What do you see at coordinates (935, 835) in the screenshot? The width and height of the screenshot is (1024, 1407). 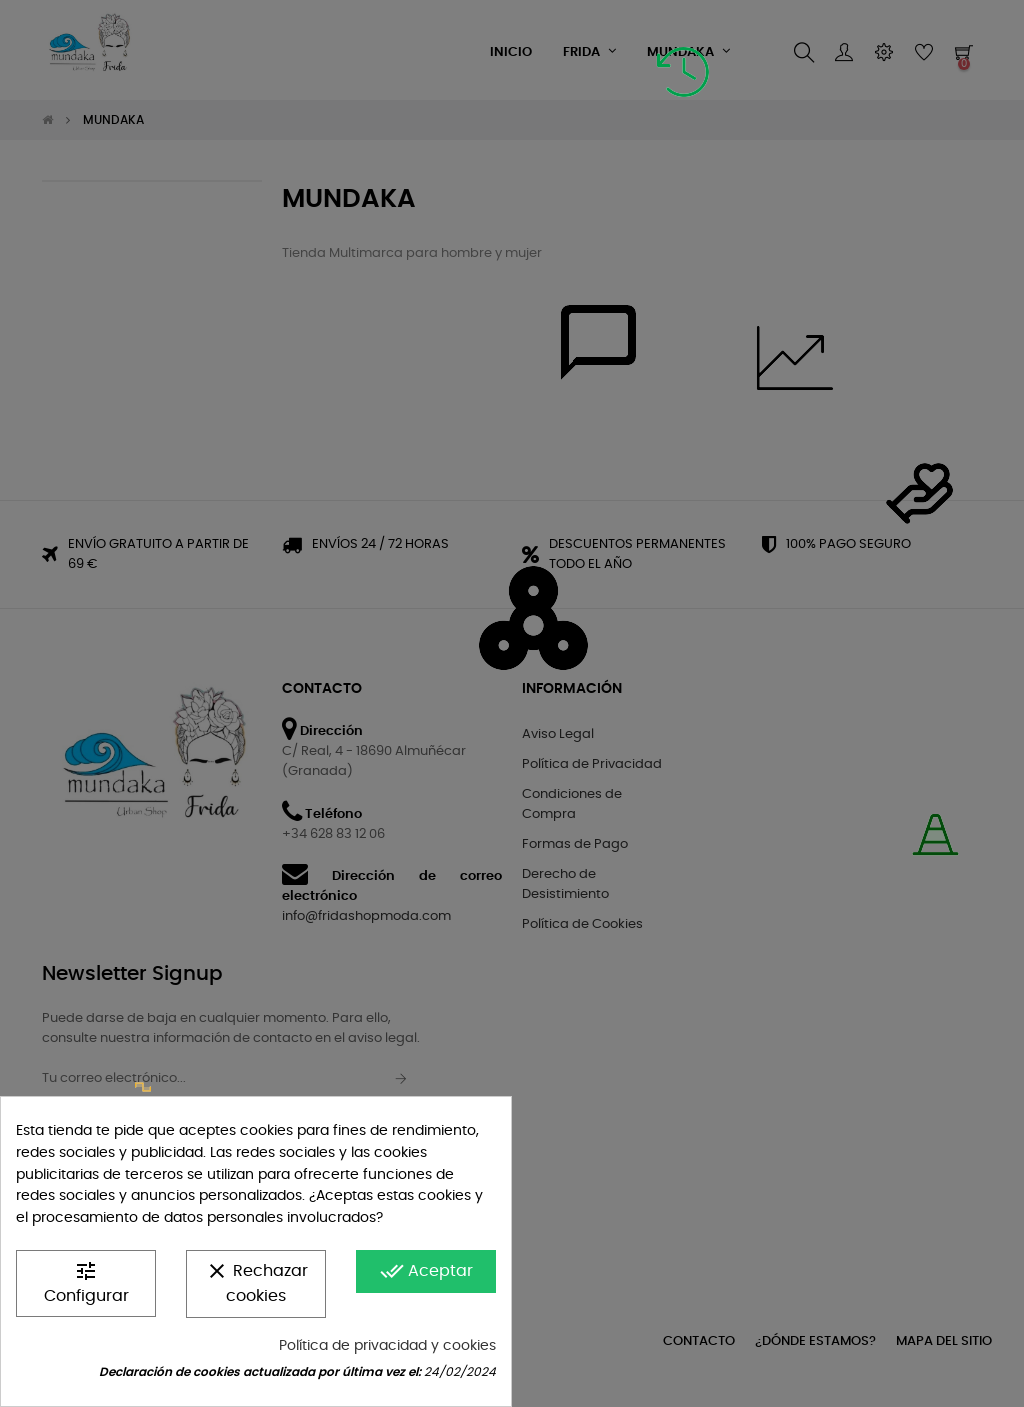 I see `indicates area under construction or maintenance` at bounding box center [935, 835].